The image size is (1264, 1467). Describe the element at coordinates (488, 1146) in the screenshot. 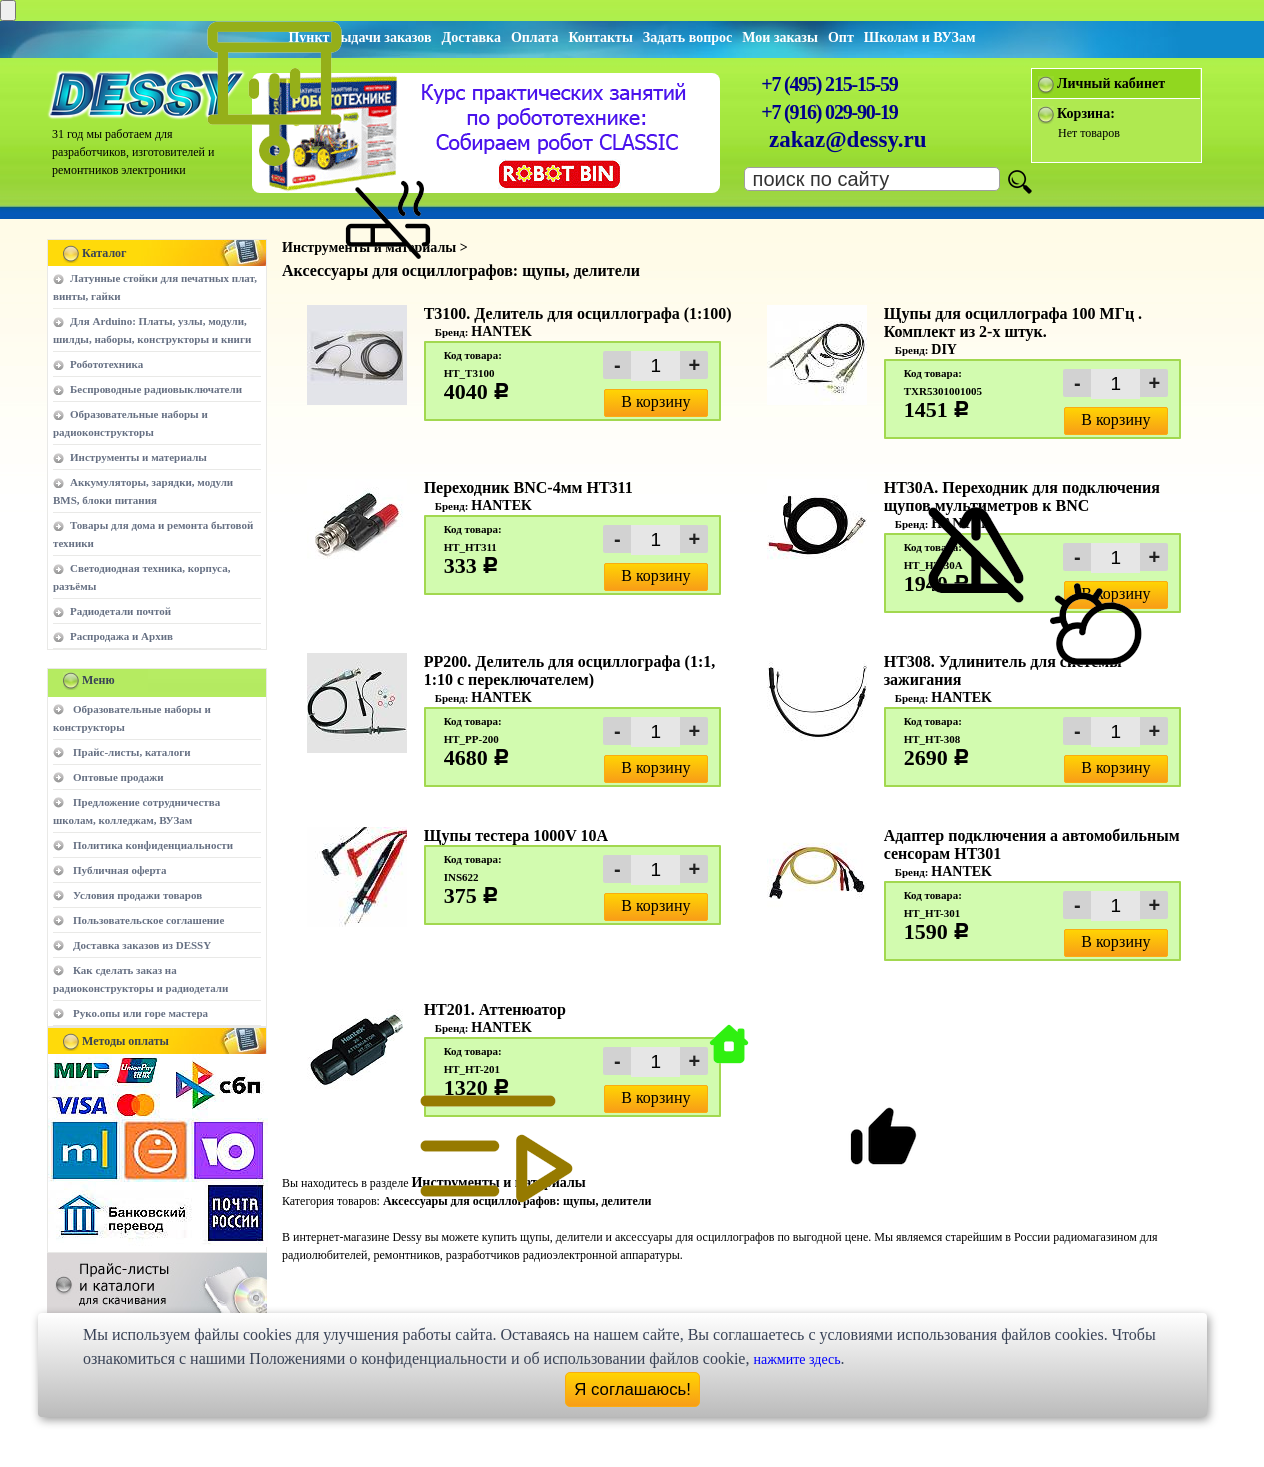

I see `view playback queue` at that location.